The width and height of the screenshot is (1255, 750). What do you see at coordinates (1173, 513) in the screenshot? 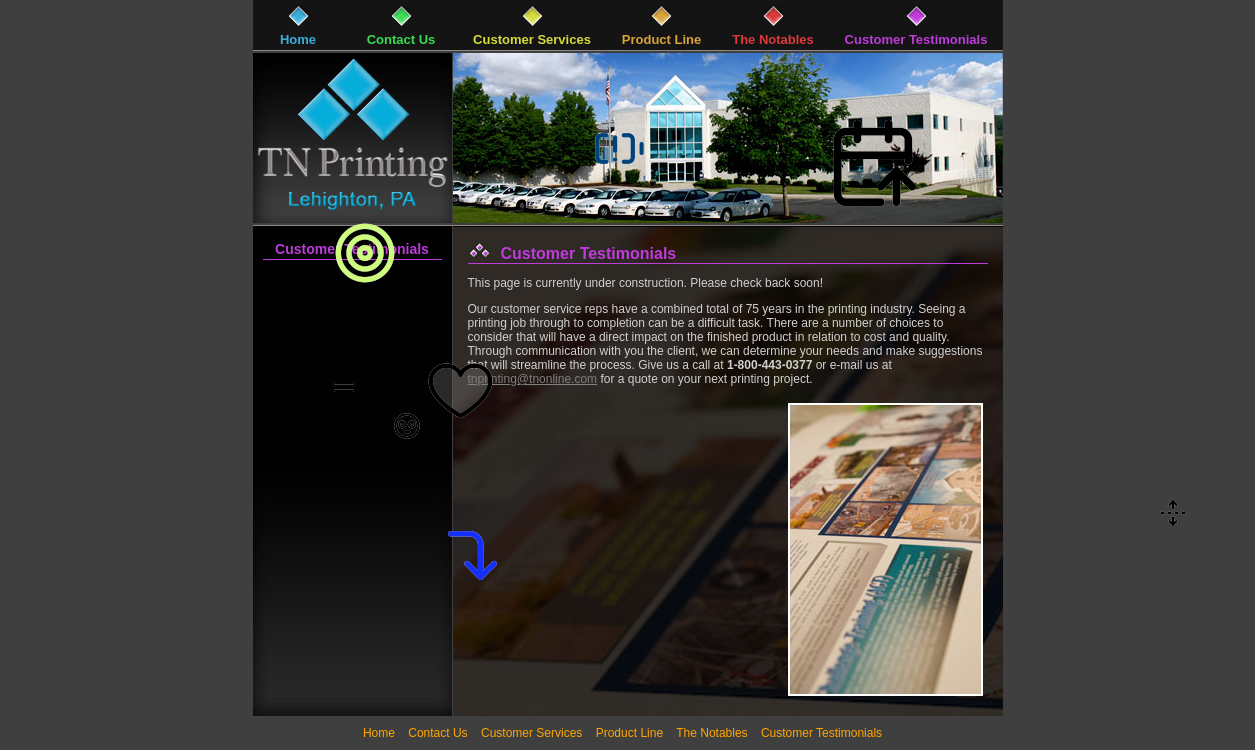
I see `expand collapsed content vertically` at bounding box center [1173, 513].